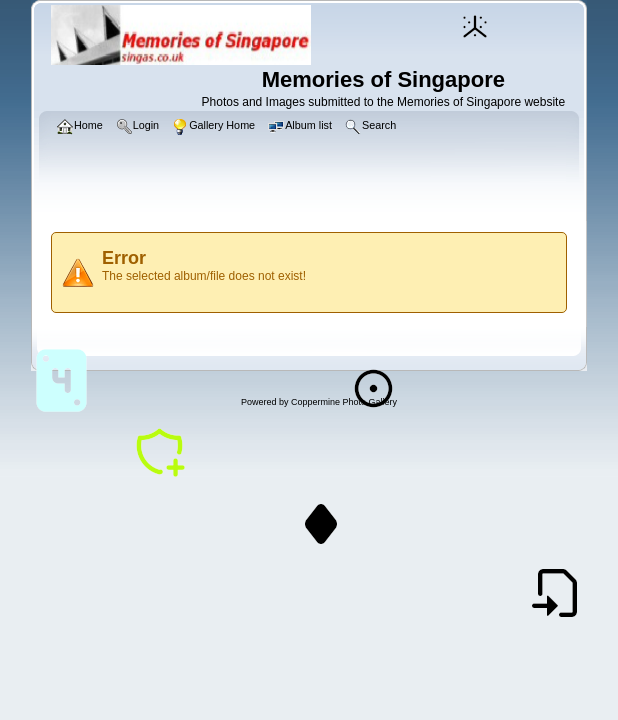 The width and height of the screenshot is (618, 720). What do you see at coordinates (373, 388) in the screenshot?
I see `select or mark an item as active` at bounding box center [373, 388].